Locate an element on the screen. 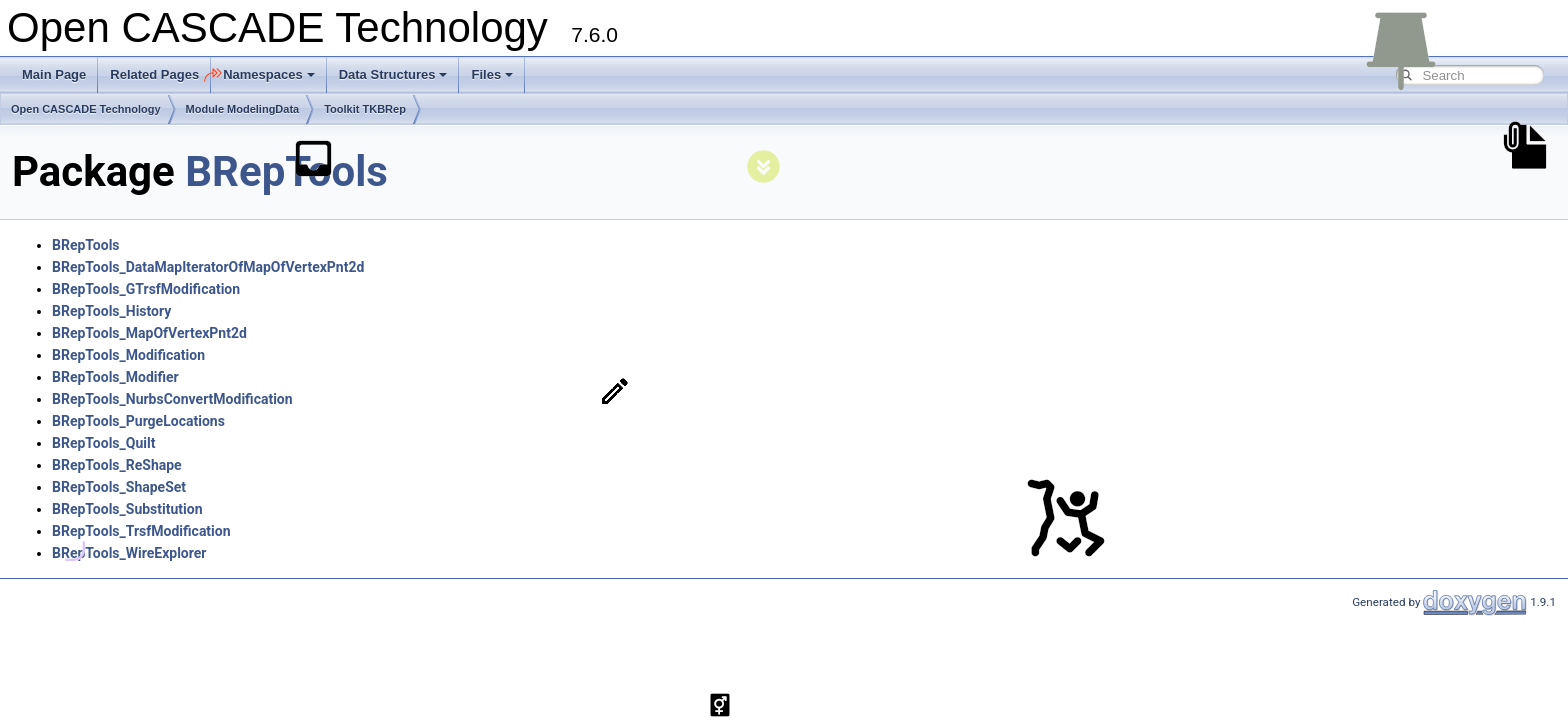 The height and width of the screenshot is (720, 1568). create or compose new content is located at coordinates (615, 391).